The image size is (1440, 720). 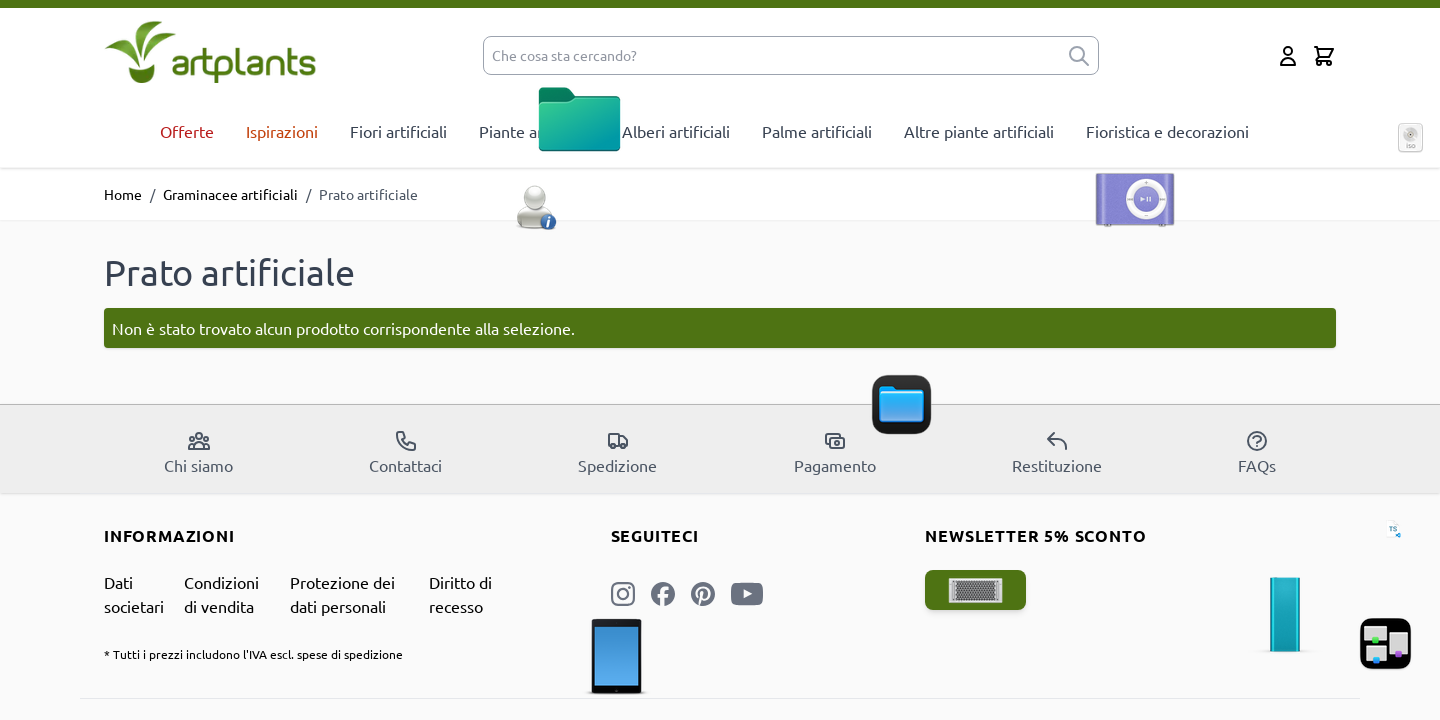 What do you see at coordinates (616, 649) in the screenshot?
I see `iPad mini device connected via cellular` at bounding box center [616, 649].